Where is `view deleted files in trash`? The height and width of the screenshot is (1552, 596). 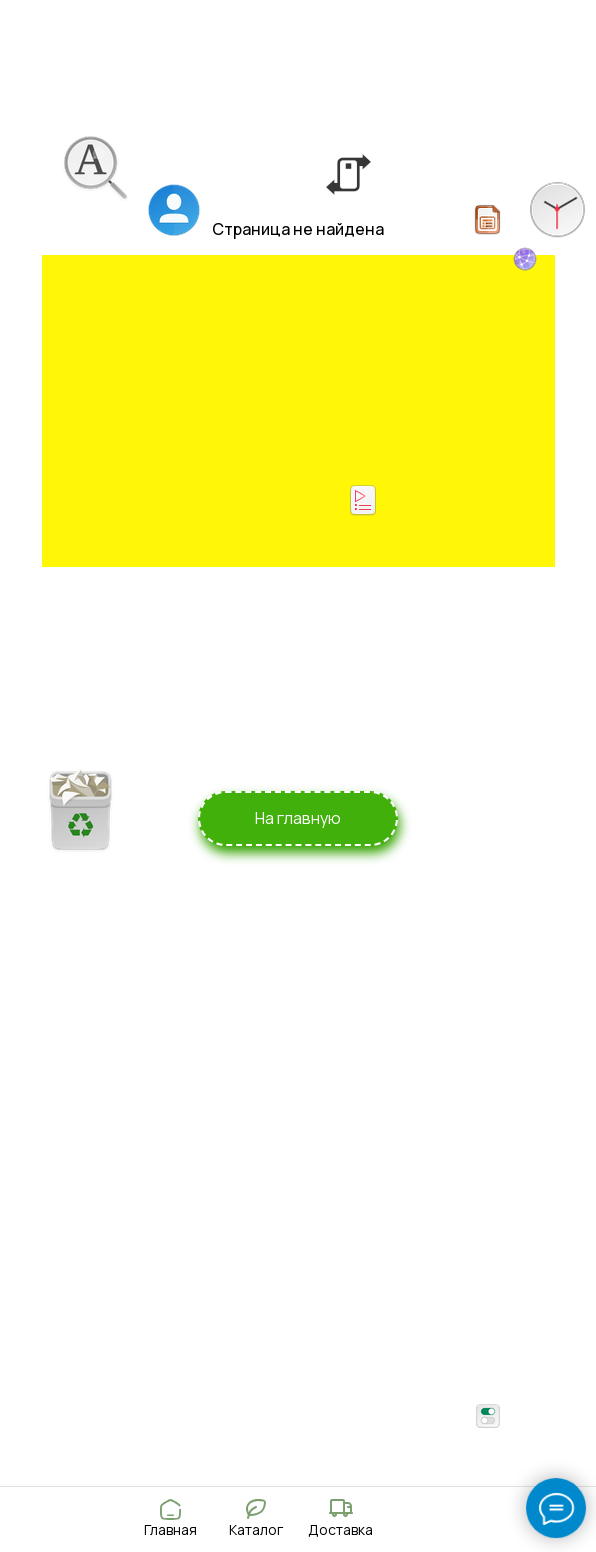
view deleted files in trash is located at coordinates (80, 810).